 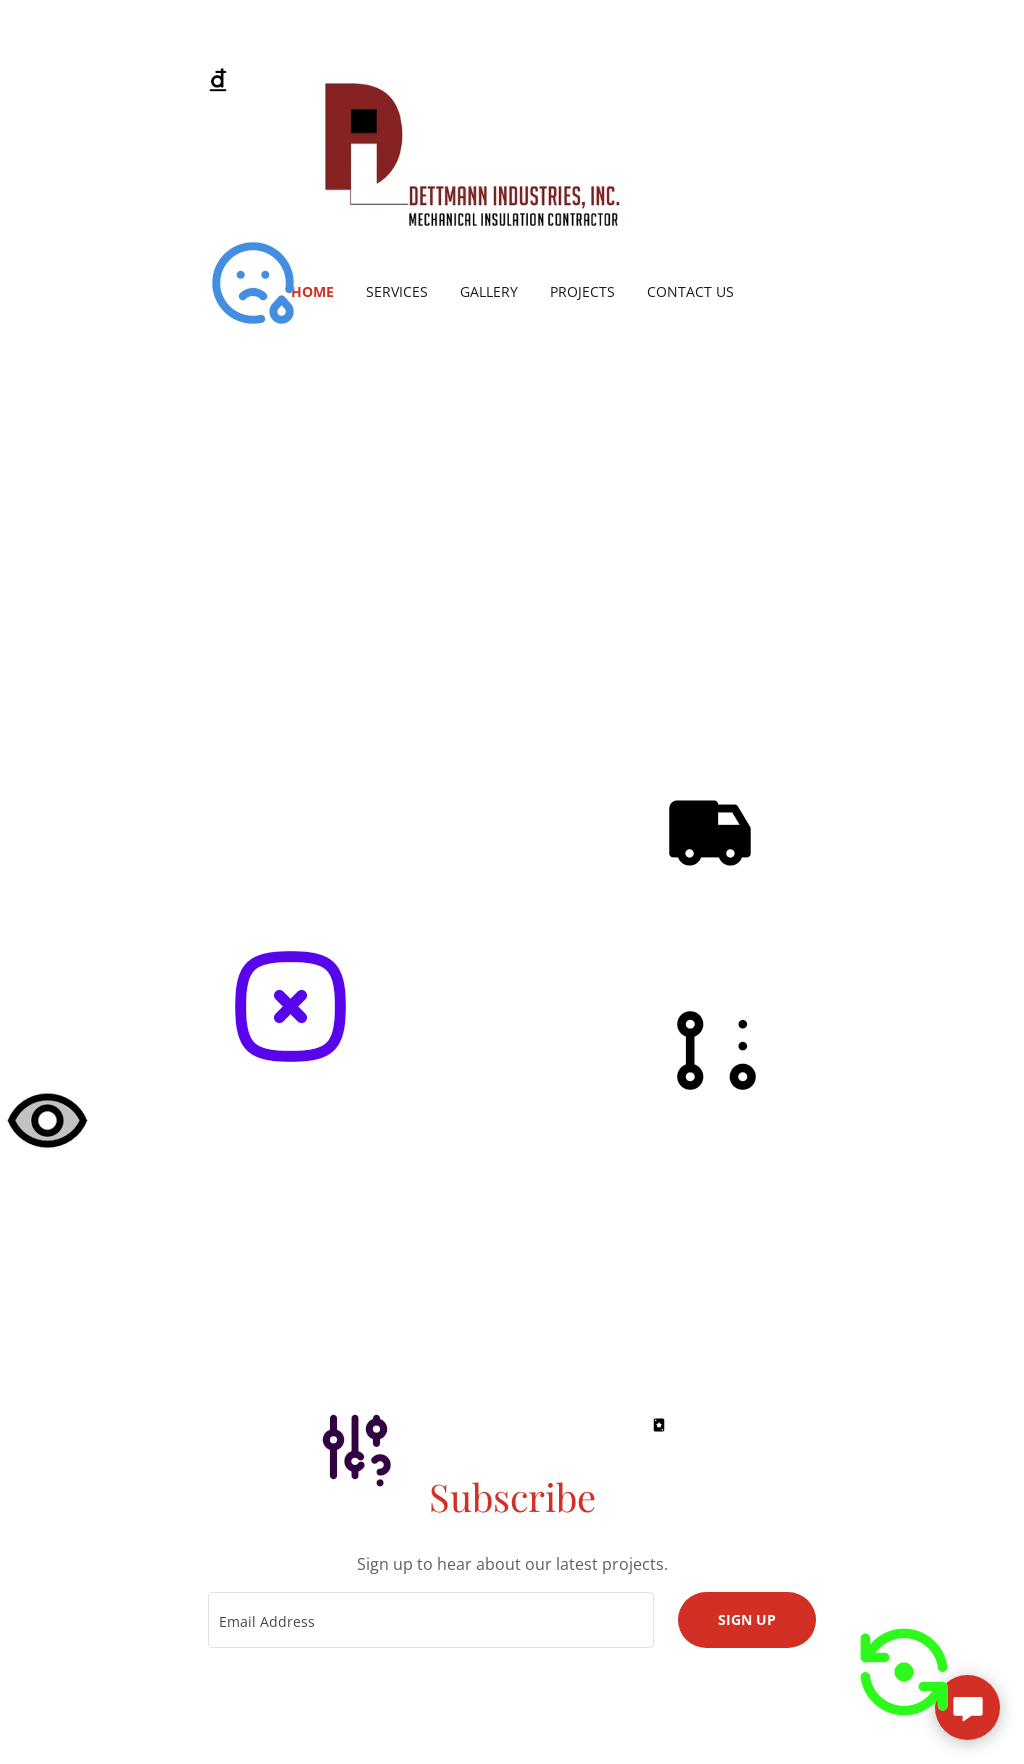 What do you see at coordinates (710, 833) in the screenshot?
I see `track your delivery status` at bounding box center [710, 833].